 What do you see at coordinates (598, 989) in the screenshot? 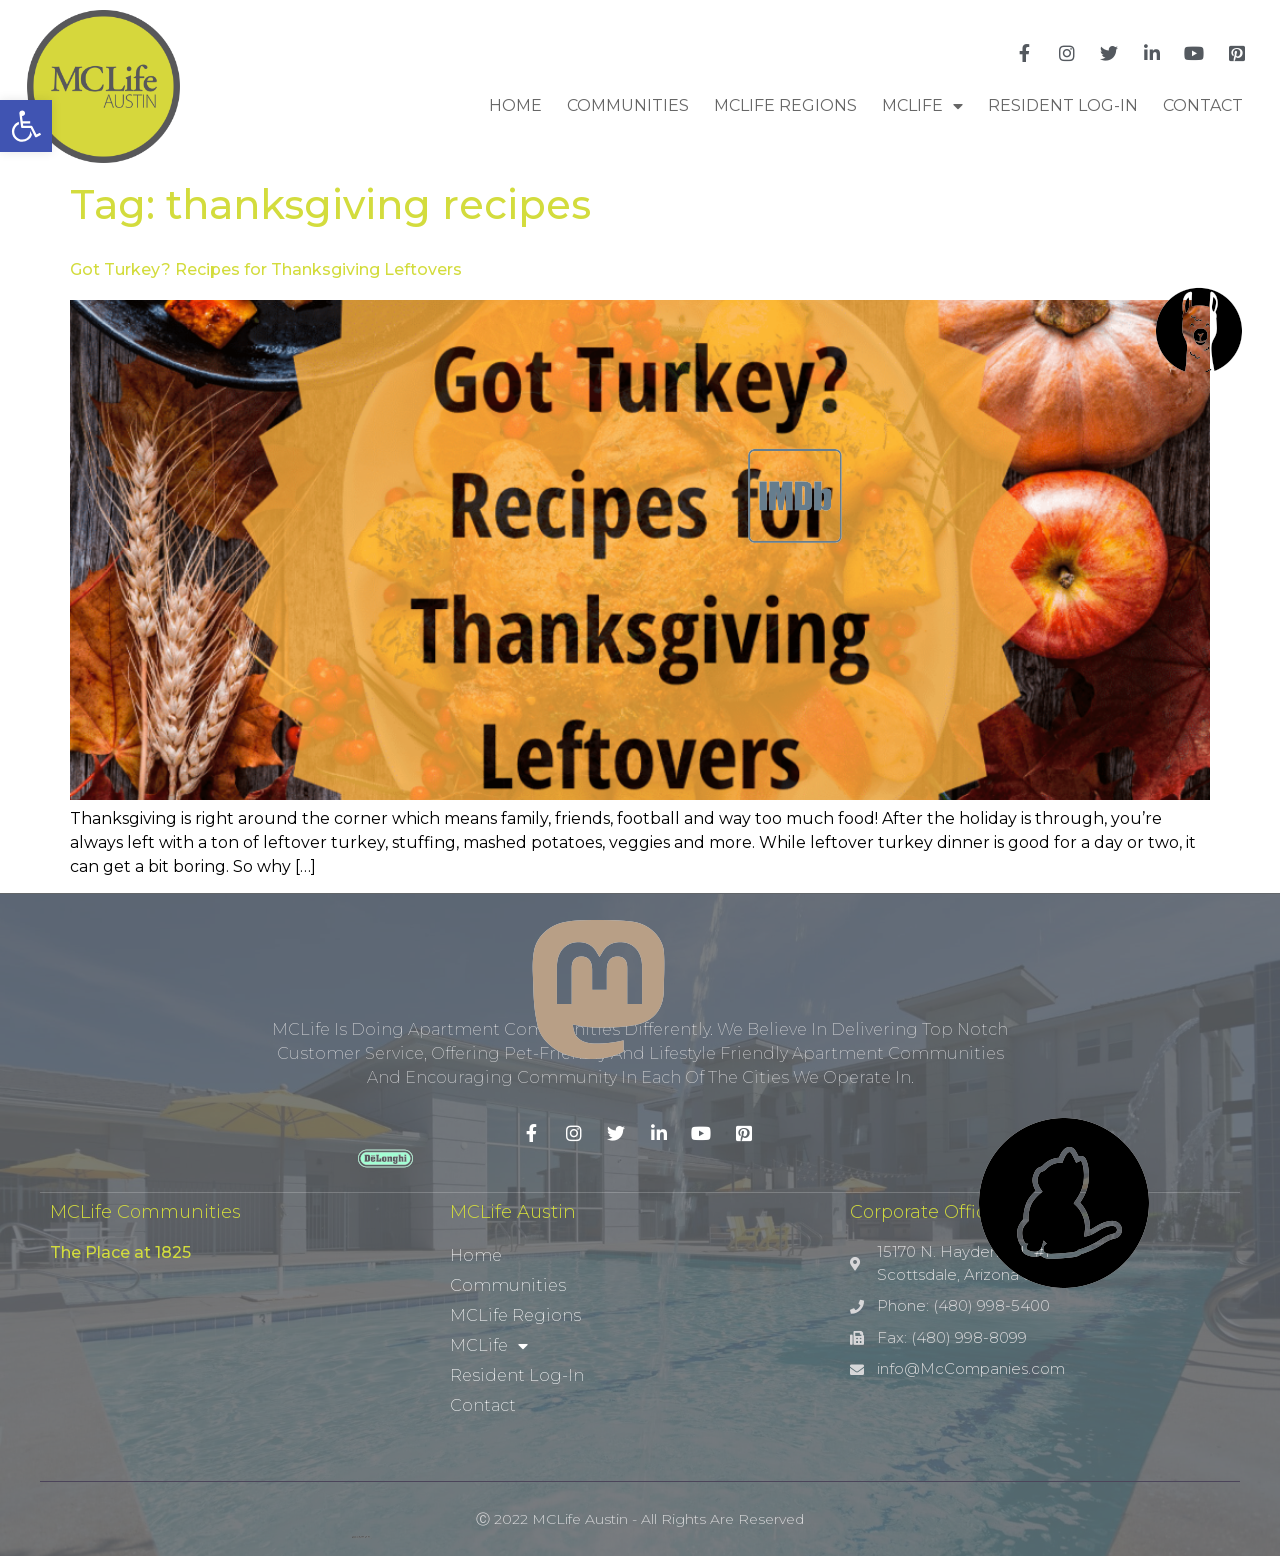
I see `open the Mastodon app` at bounding box center [598, 989].